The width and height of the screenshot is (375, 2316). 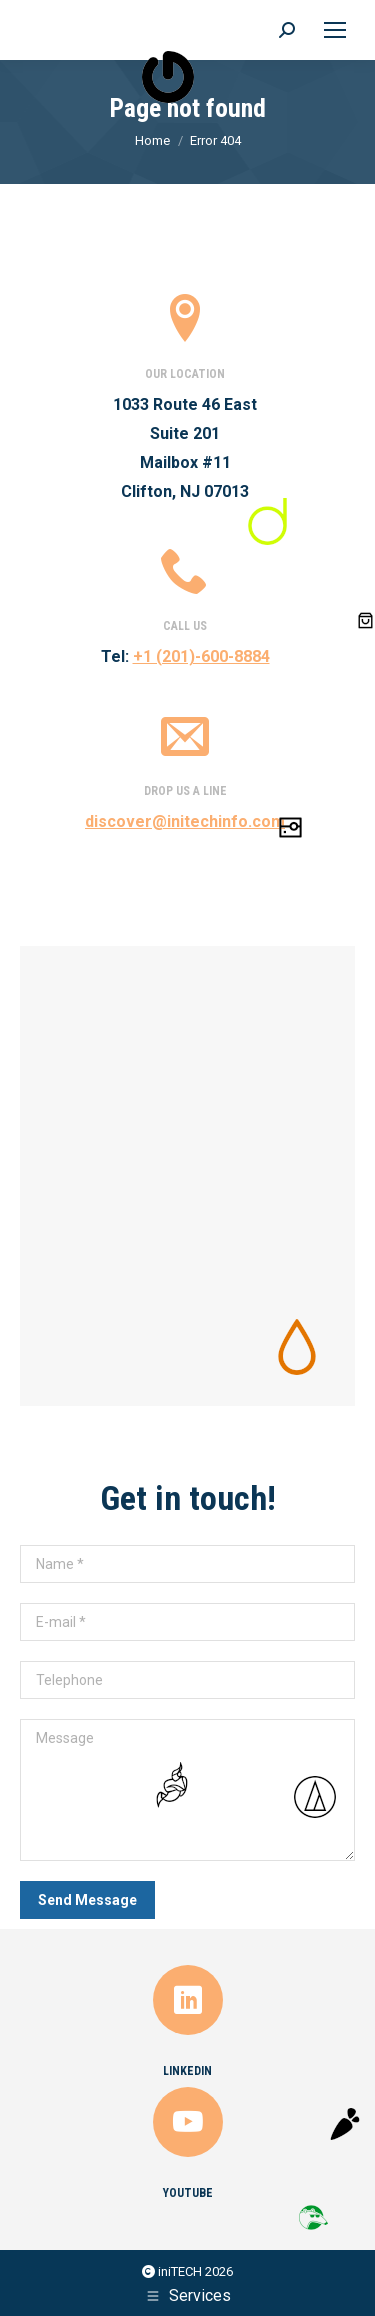 What do you see at coordinates (315, 1797) in the screenshot?
I see `audio-technica brand logo` at bounding box center [315, 1797].